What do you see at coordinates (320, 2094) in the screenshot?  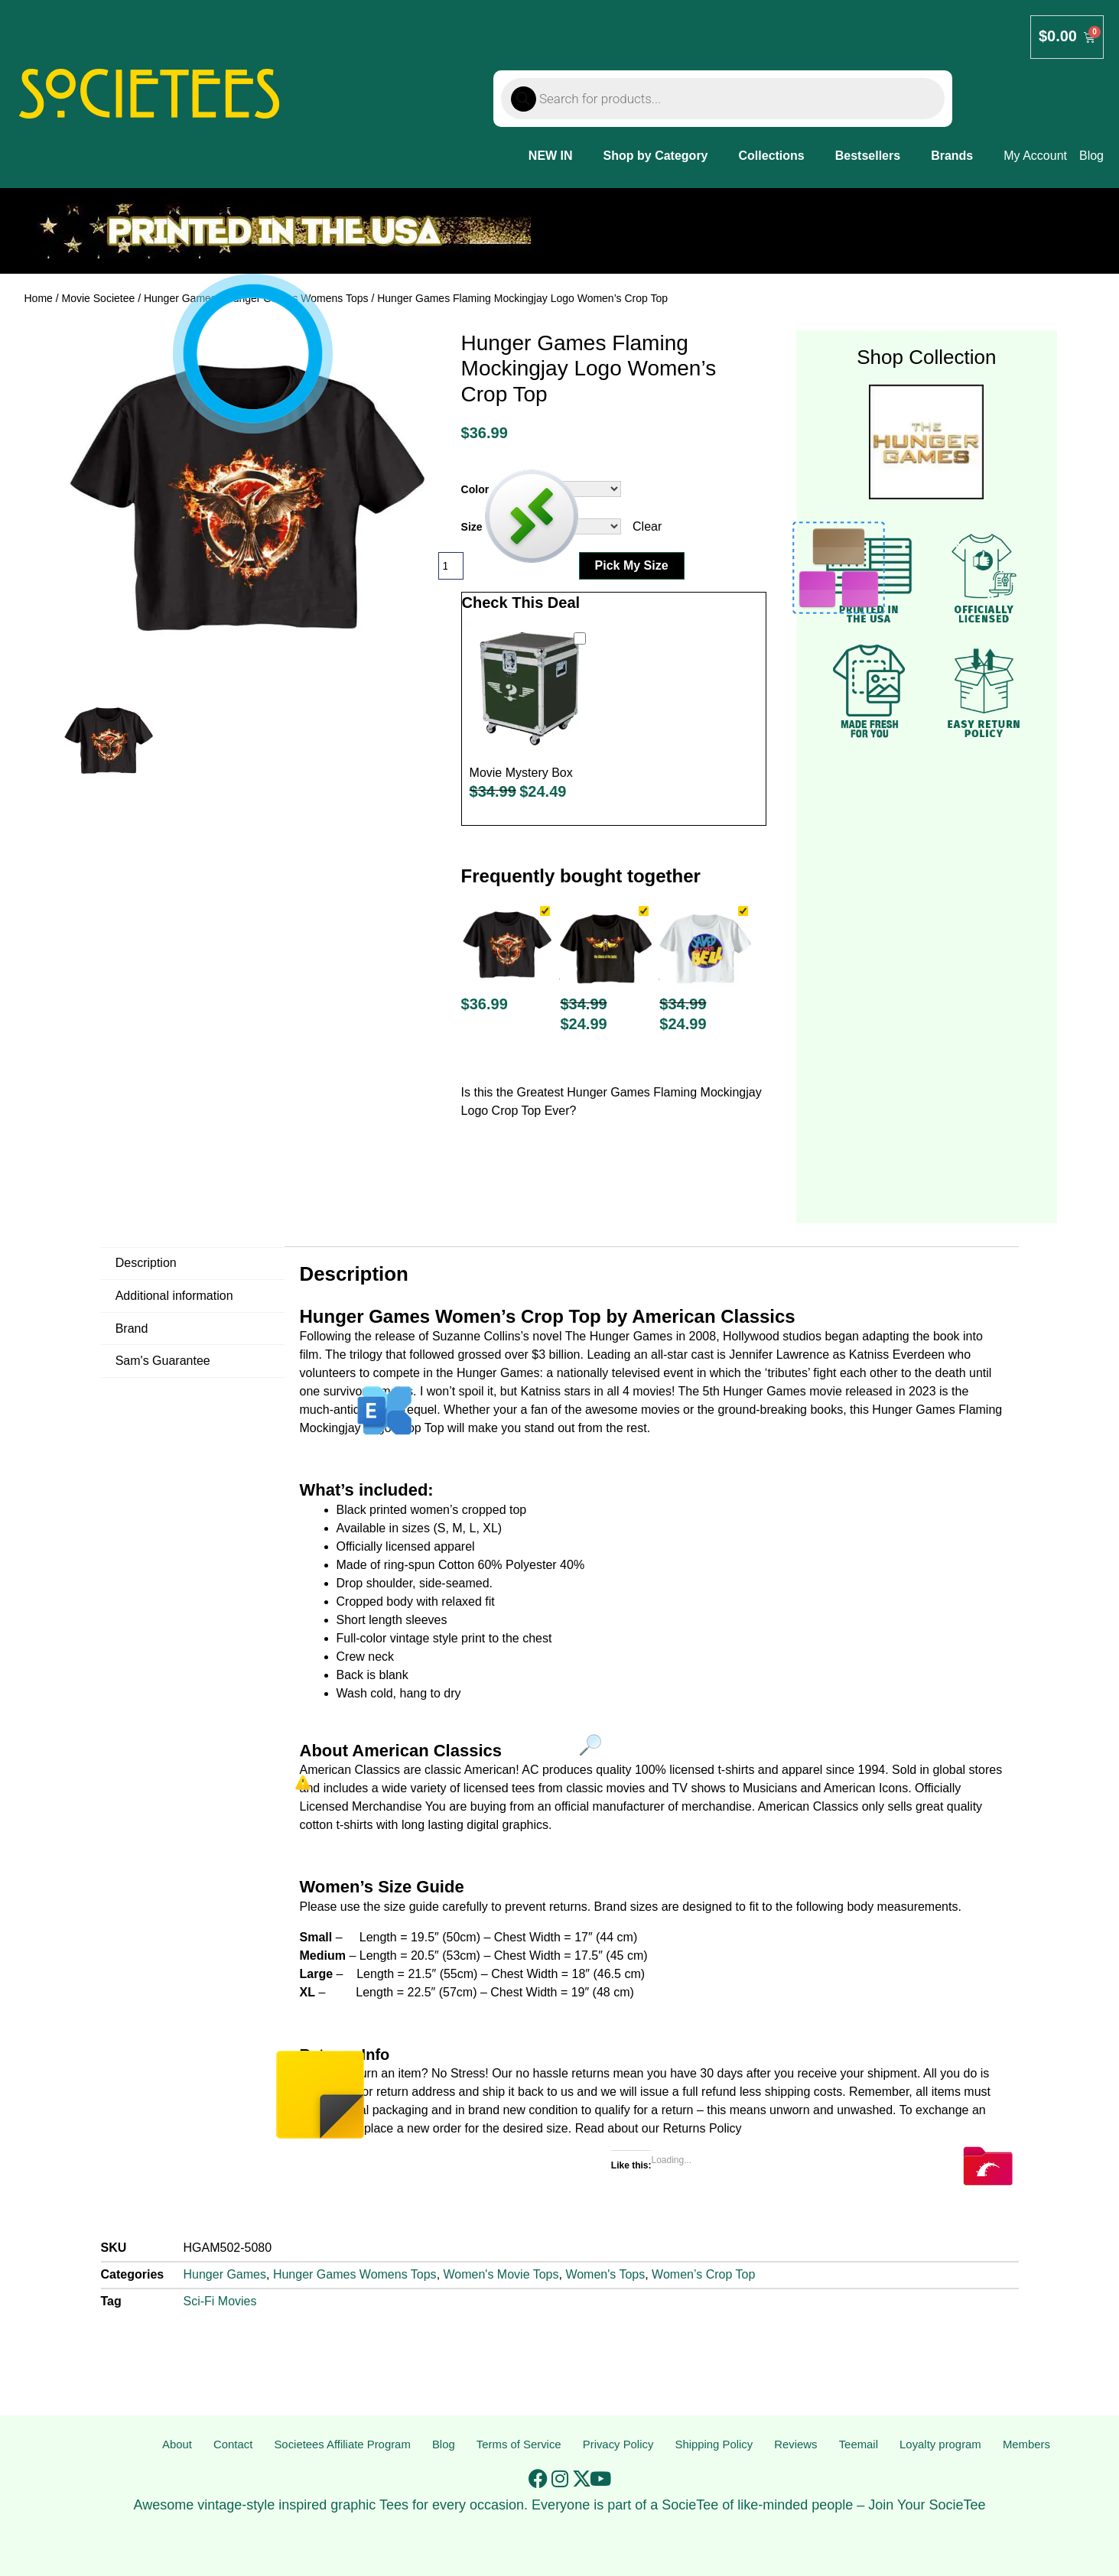 I see `open sticky notes app` at bounding box center [320, 2094].